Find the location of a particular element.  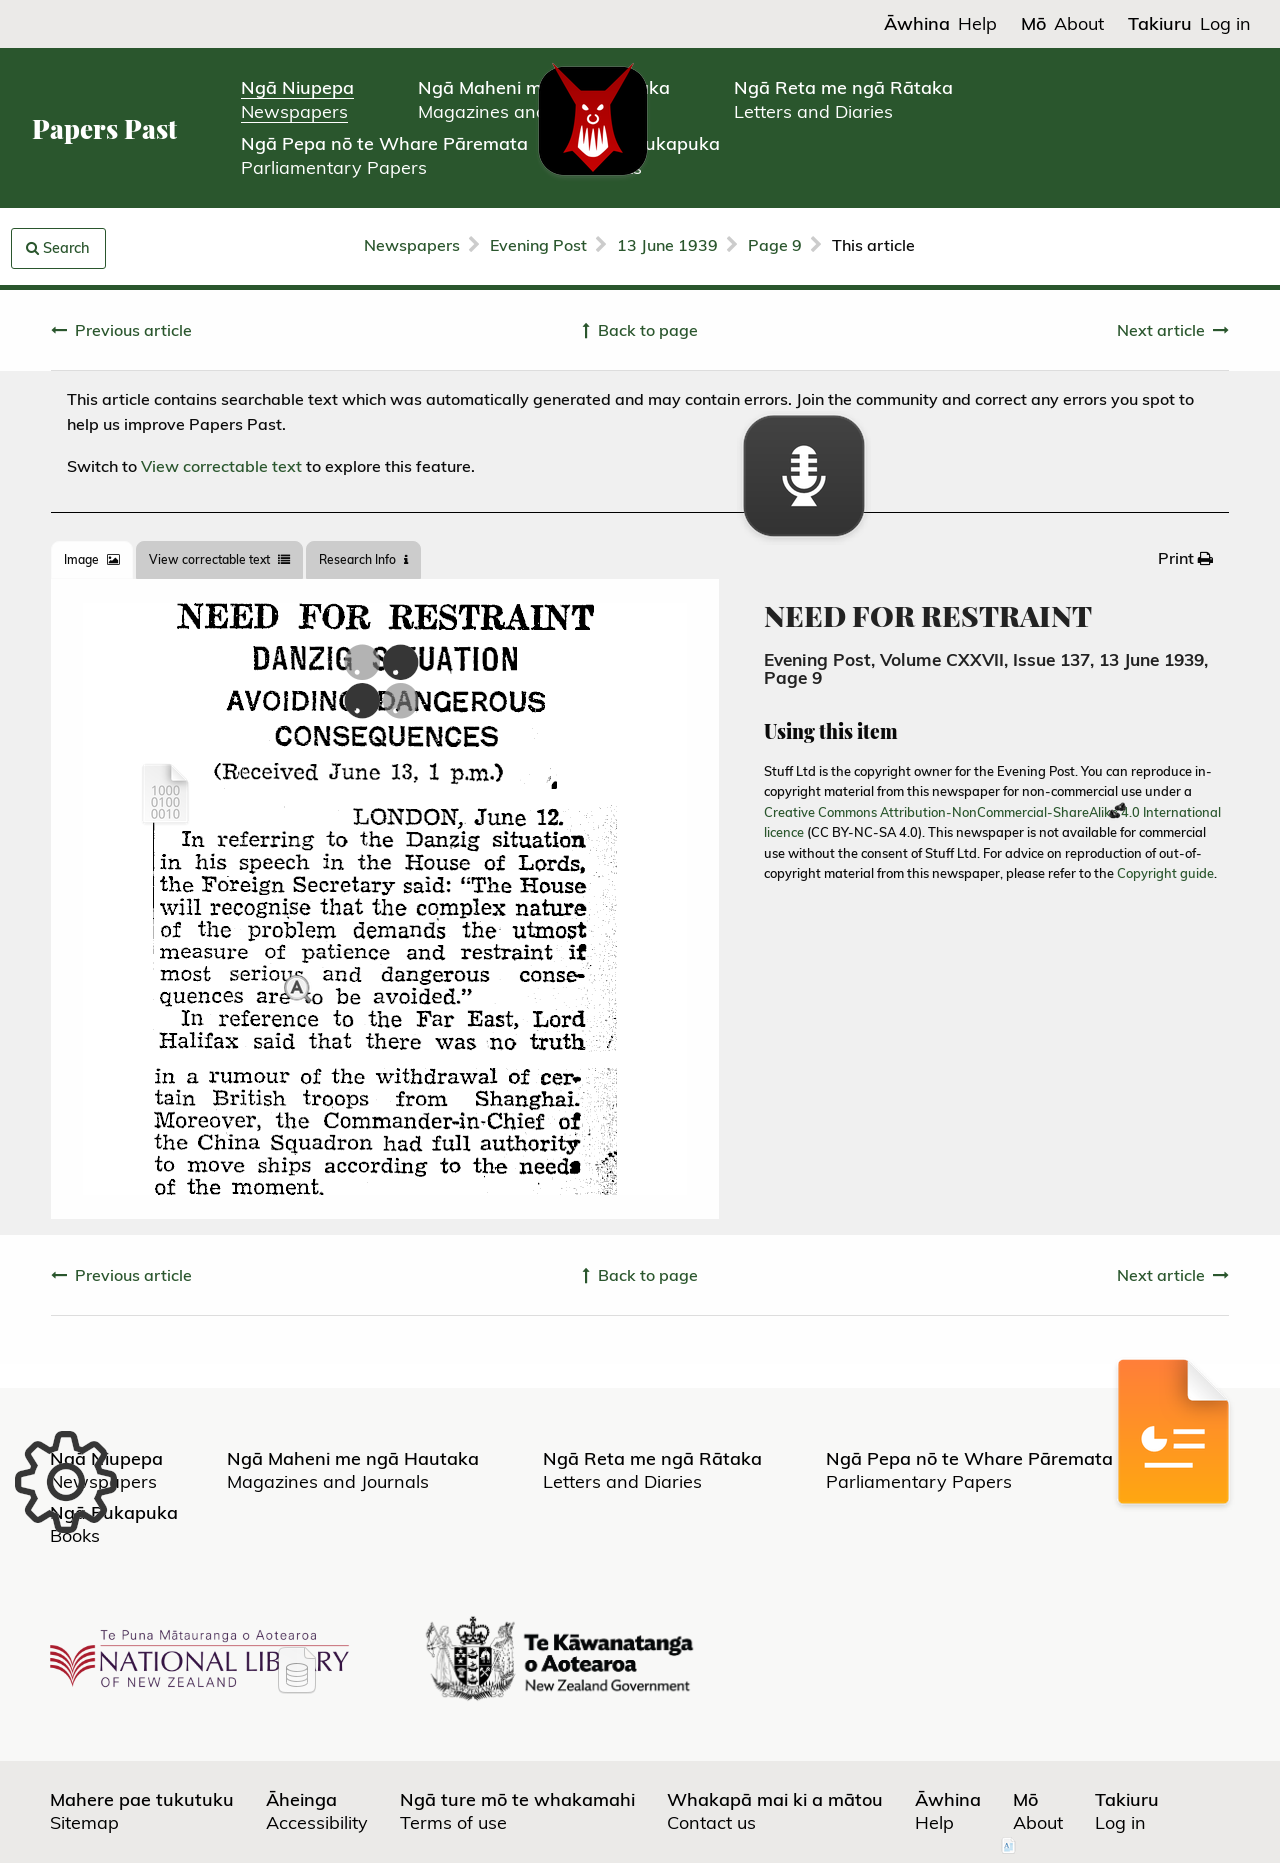

an opendocument presentation template file is located at coordinates (1173, 1434).